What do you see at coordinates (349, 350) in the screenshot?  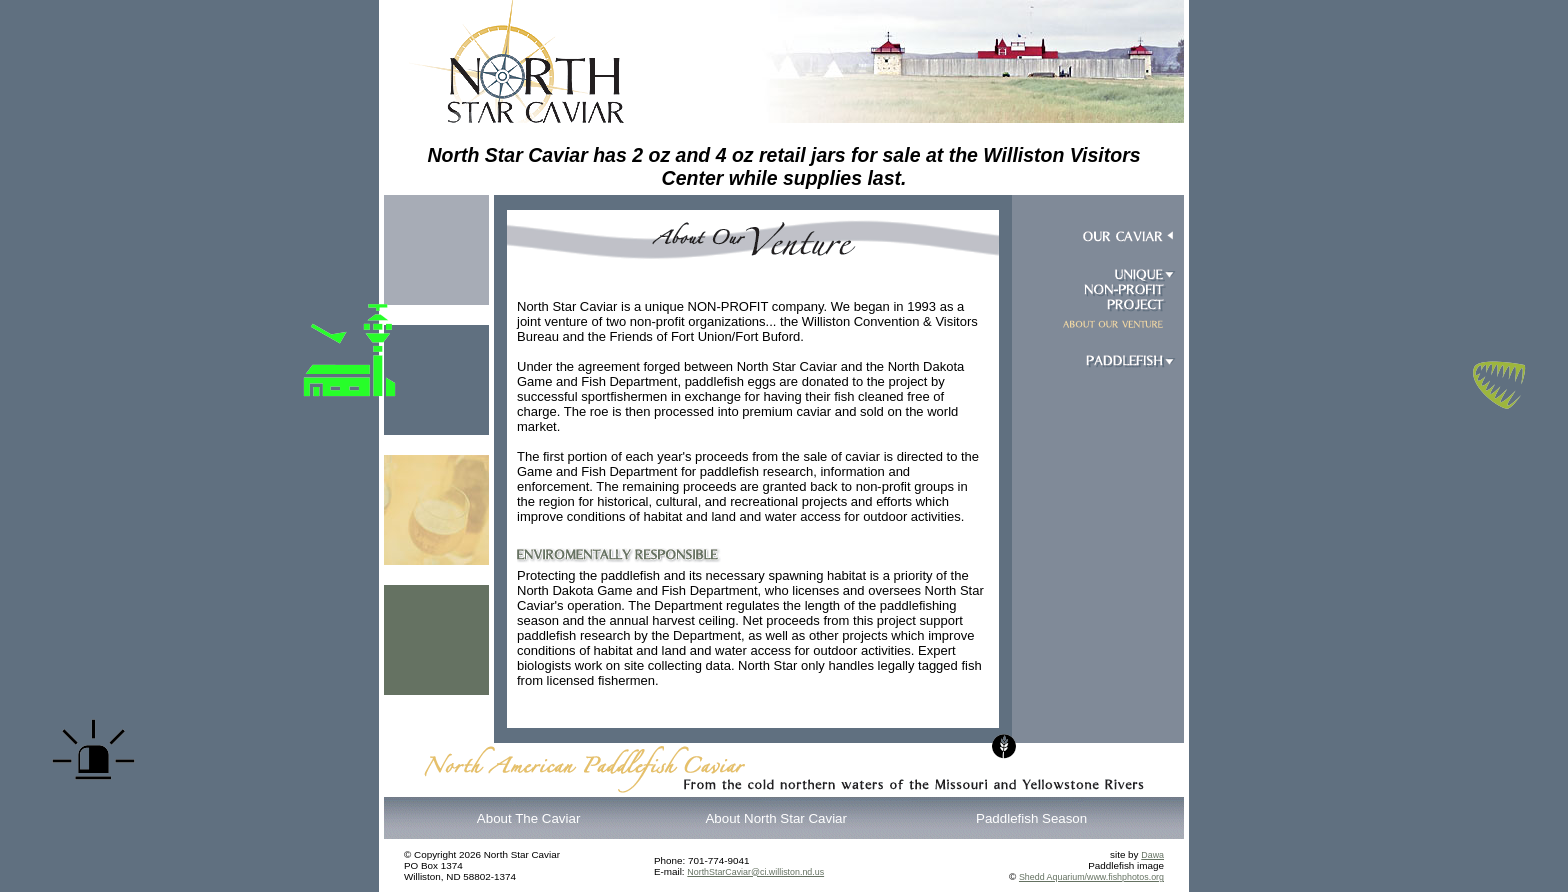 I see `access airport or flight management features` at bounding box center [349, 350].